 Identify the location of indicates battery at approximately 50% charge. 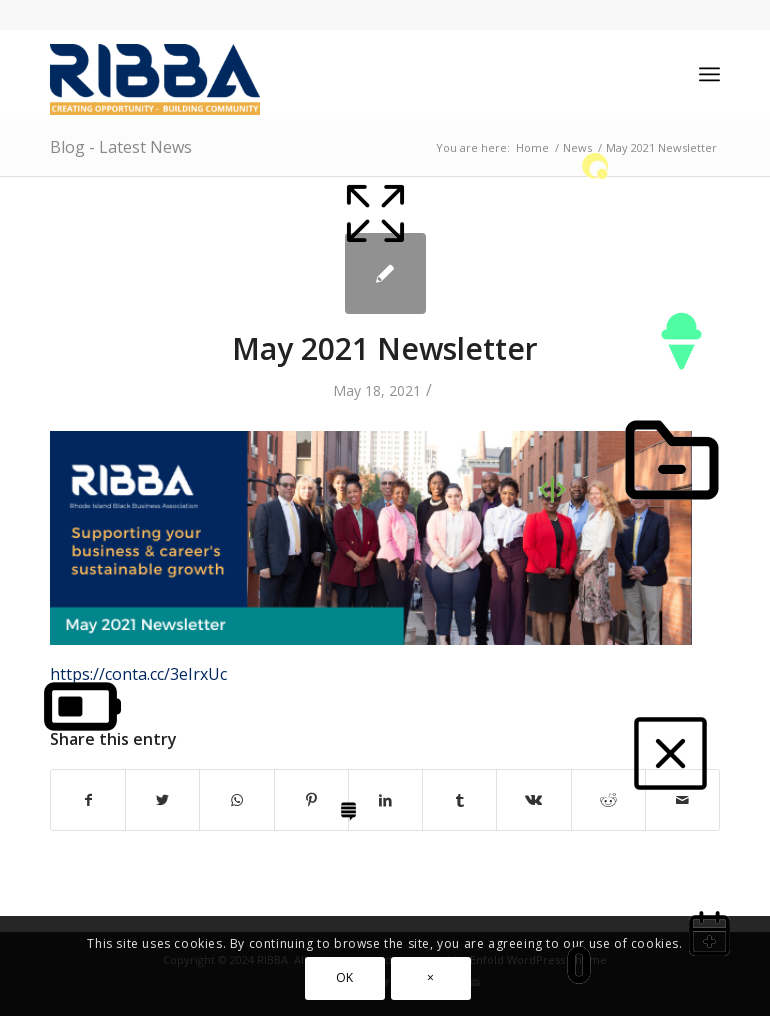
(80, 706).